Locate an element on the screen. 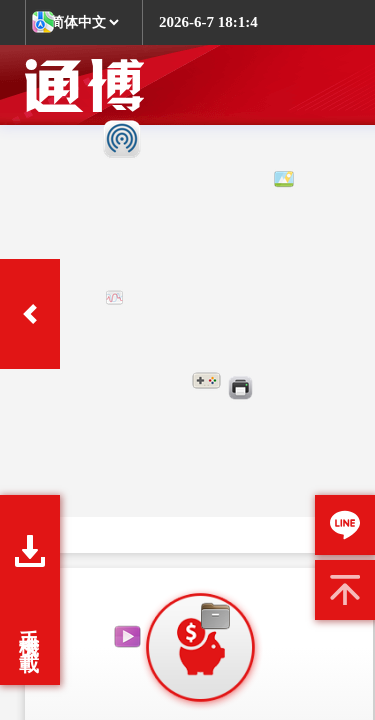 The height and width of the screenshot is (720, 375). open print center to manage print jobs is located at coordinates (240, 387).